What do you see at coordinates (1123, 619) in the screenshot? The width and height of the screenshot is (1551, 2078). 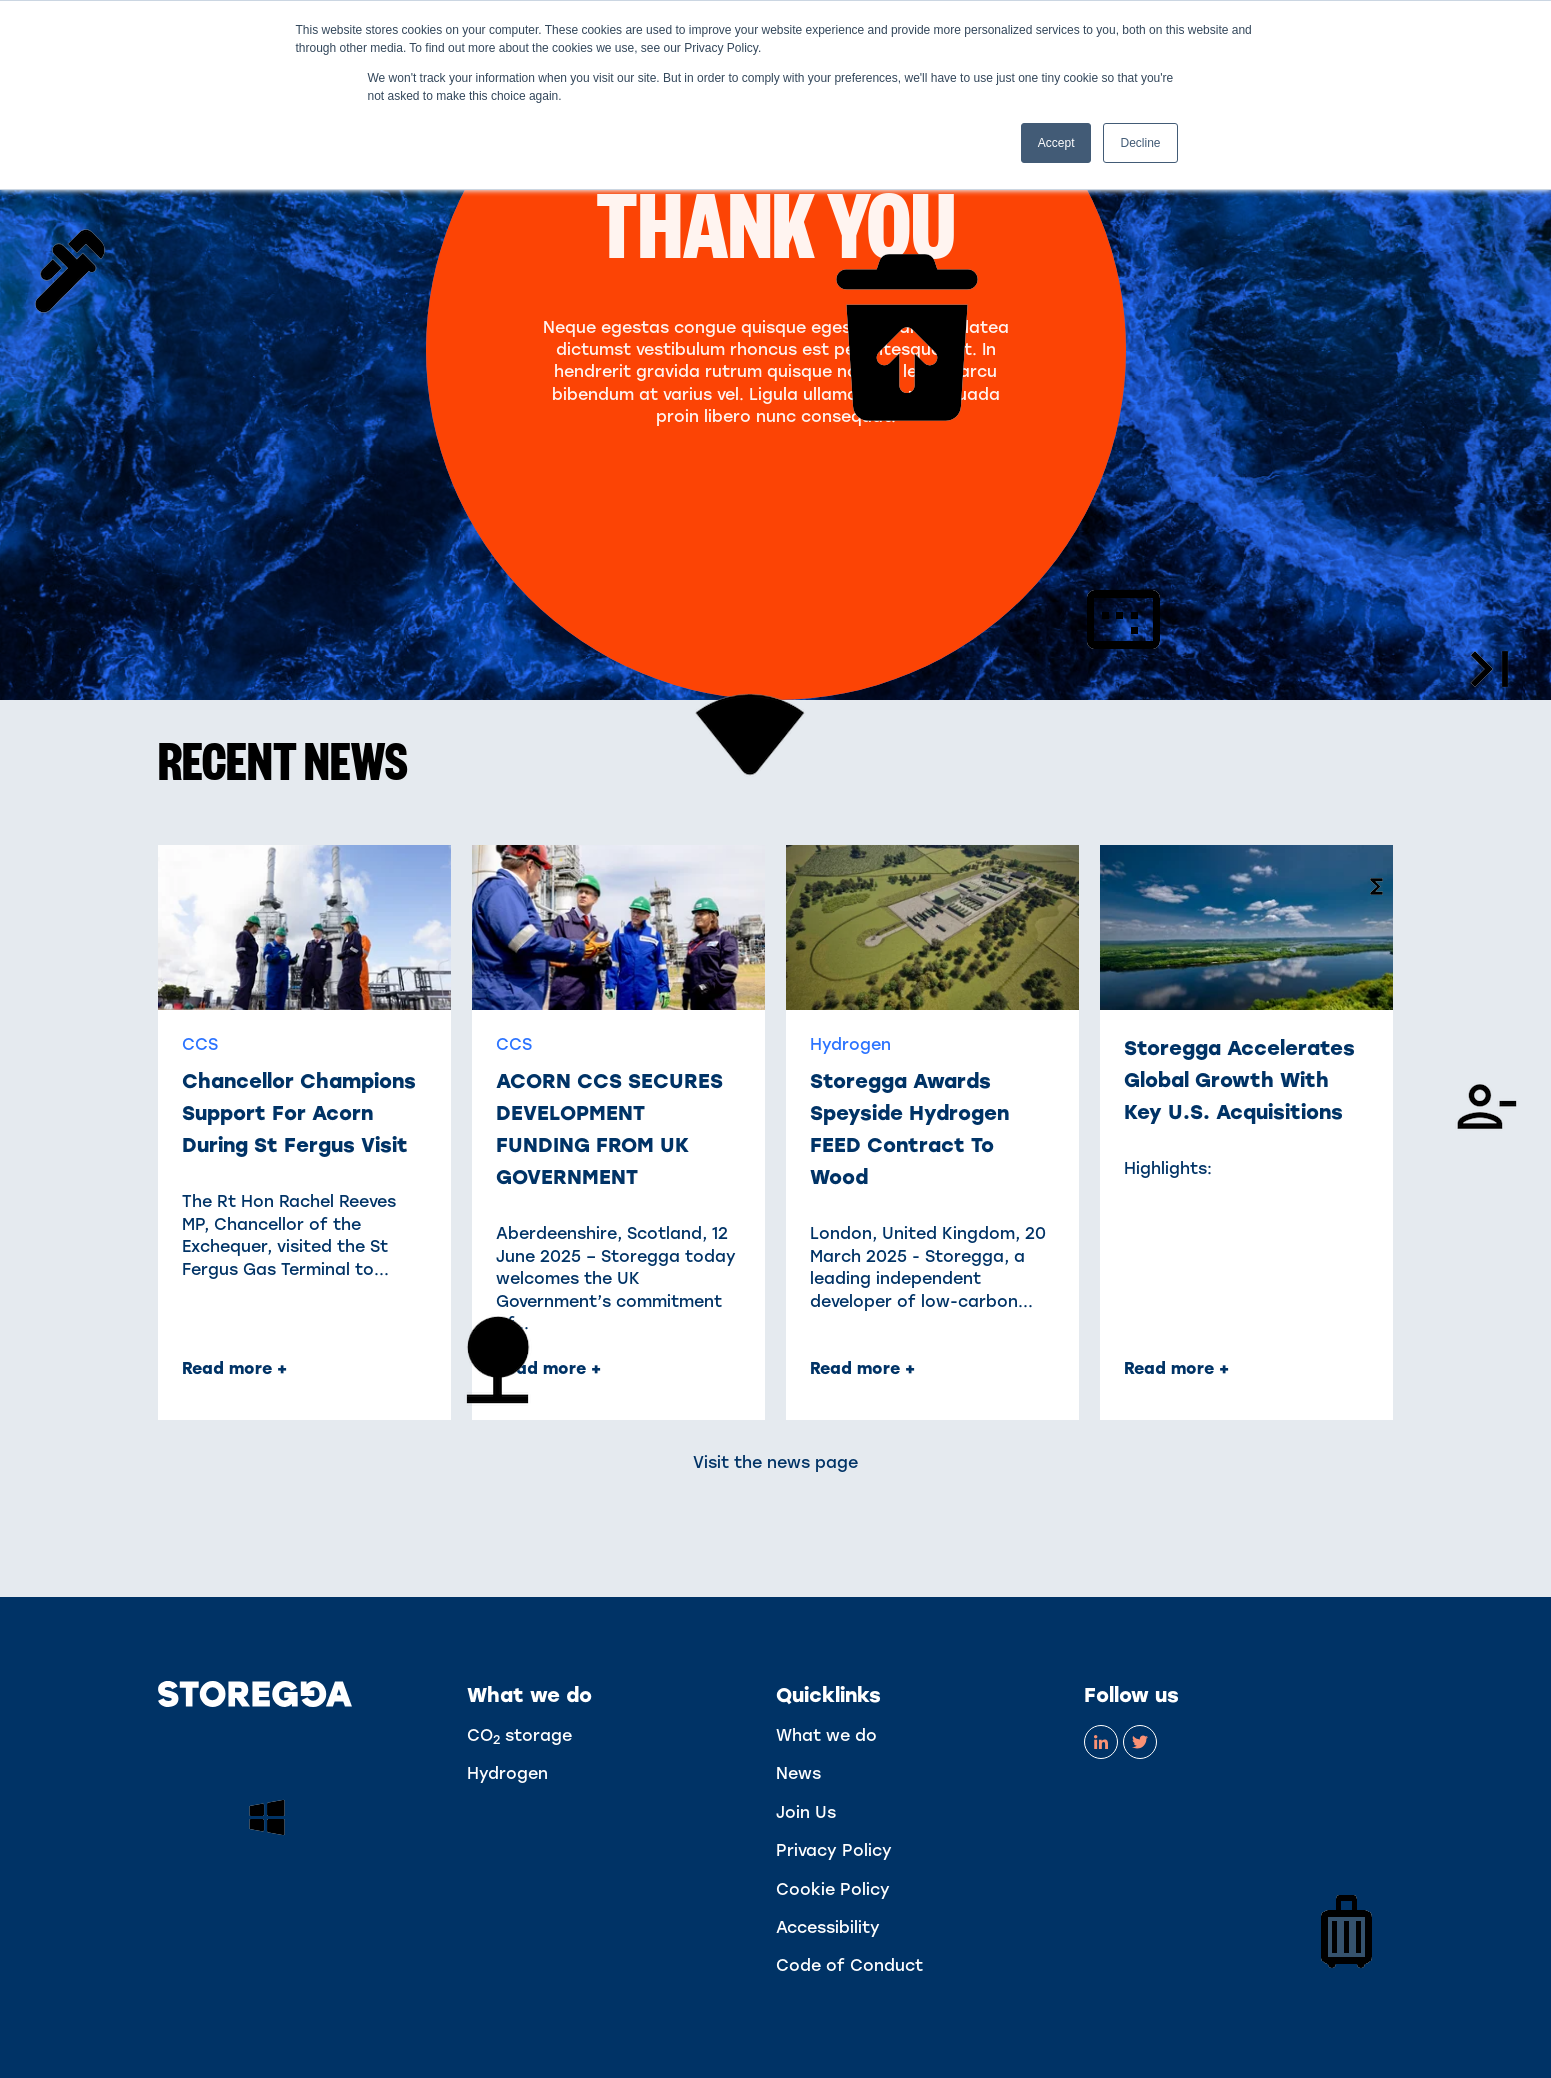 I see `adjust image aspect ratio settings` at bounding box center [1123, 619].